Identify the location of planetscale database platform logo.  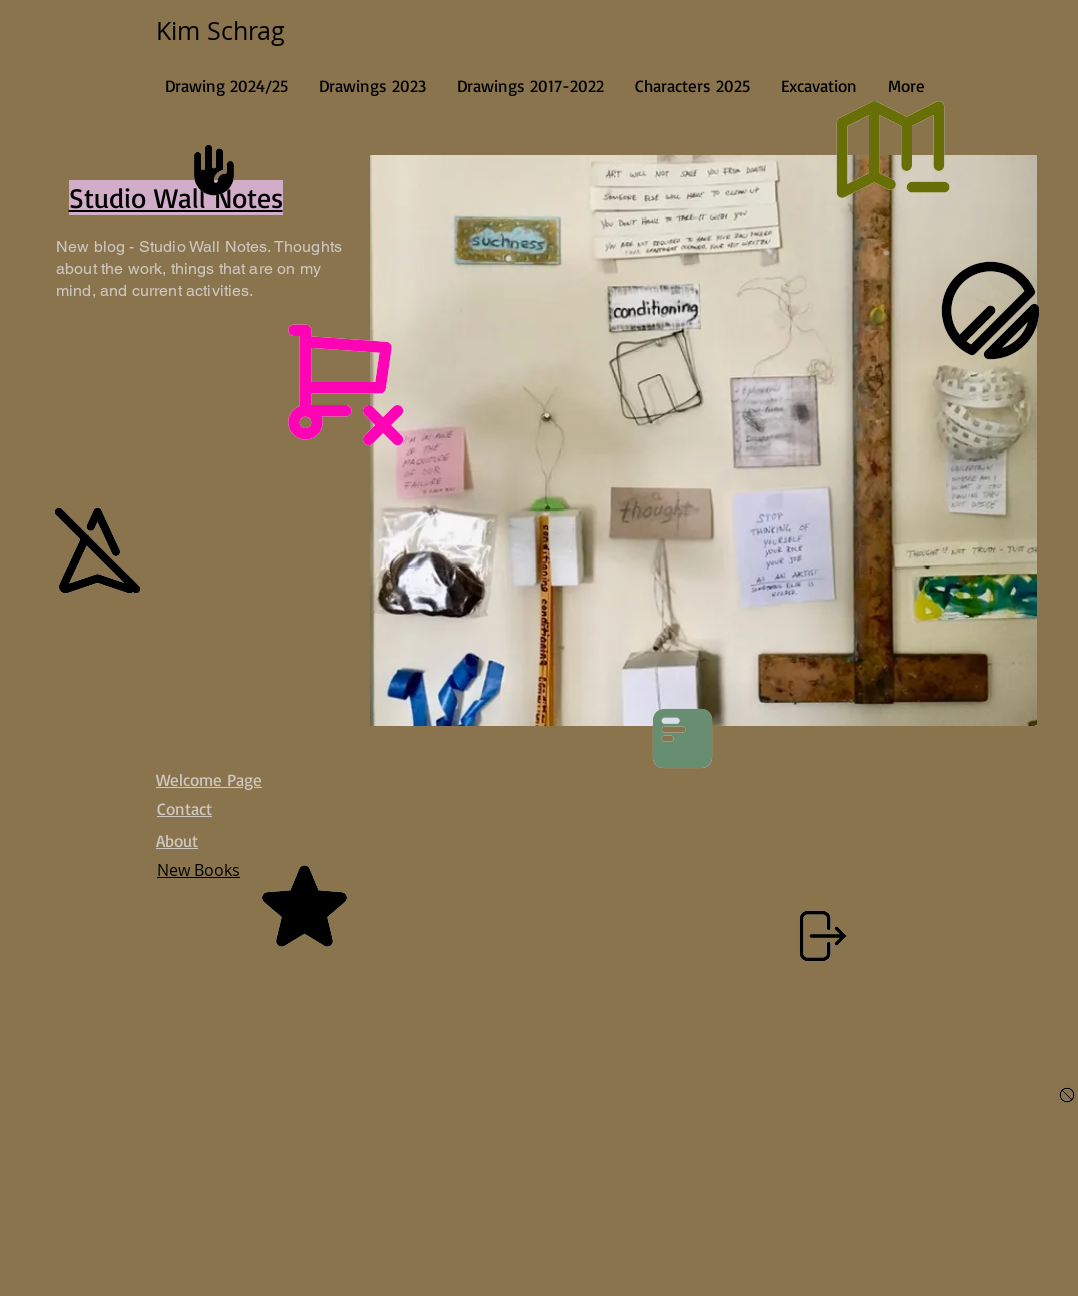
(990, 310).